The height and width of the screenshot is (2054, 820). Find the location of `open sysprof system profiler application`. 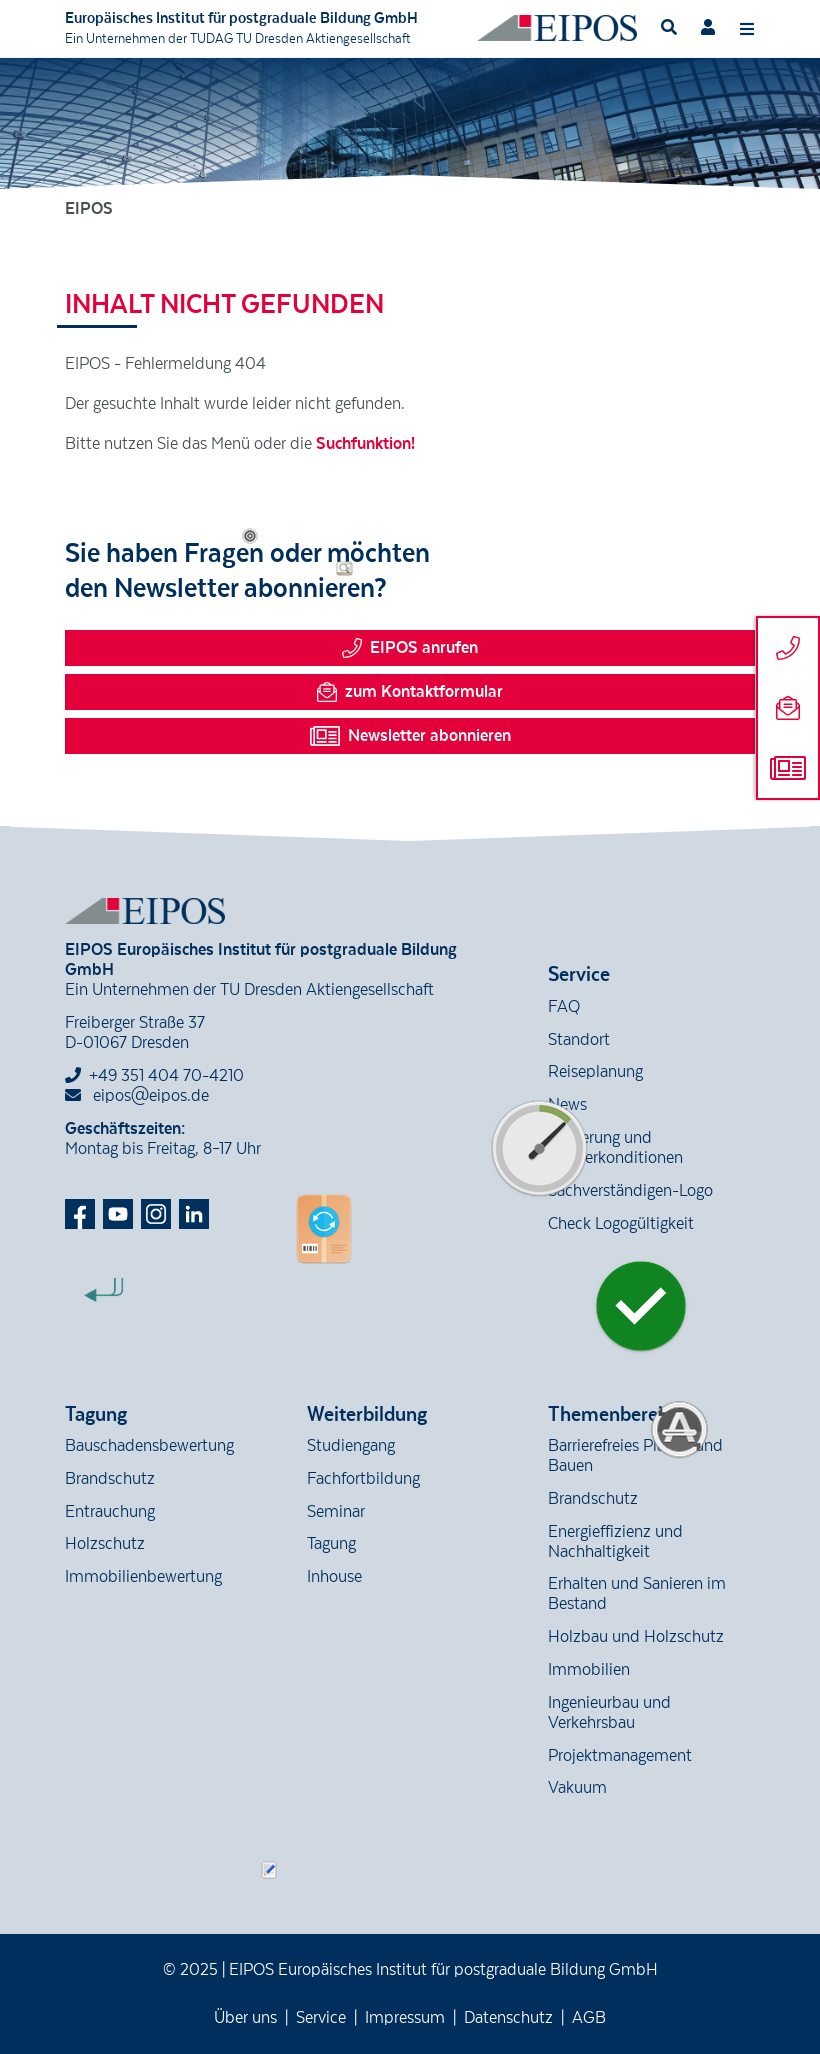

open sysprof system profiler application is located at coordinates (539, 1148).